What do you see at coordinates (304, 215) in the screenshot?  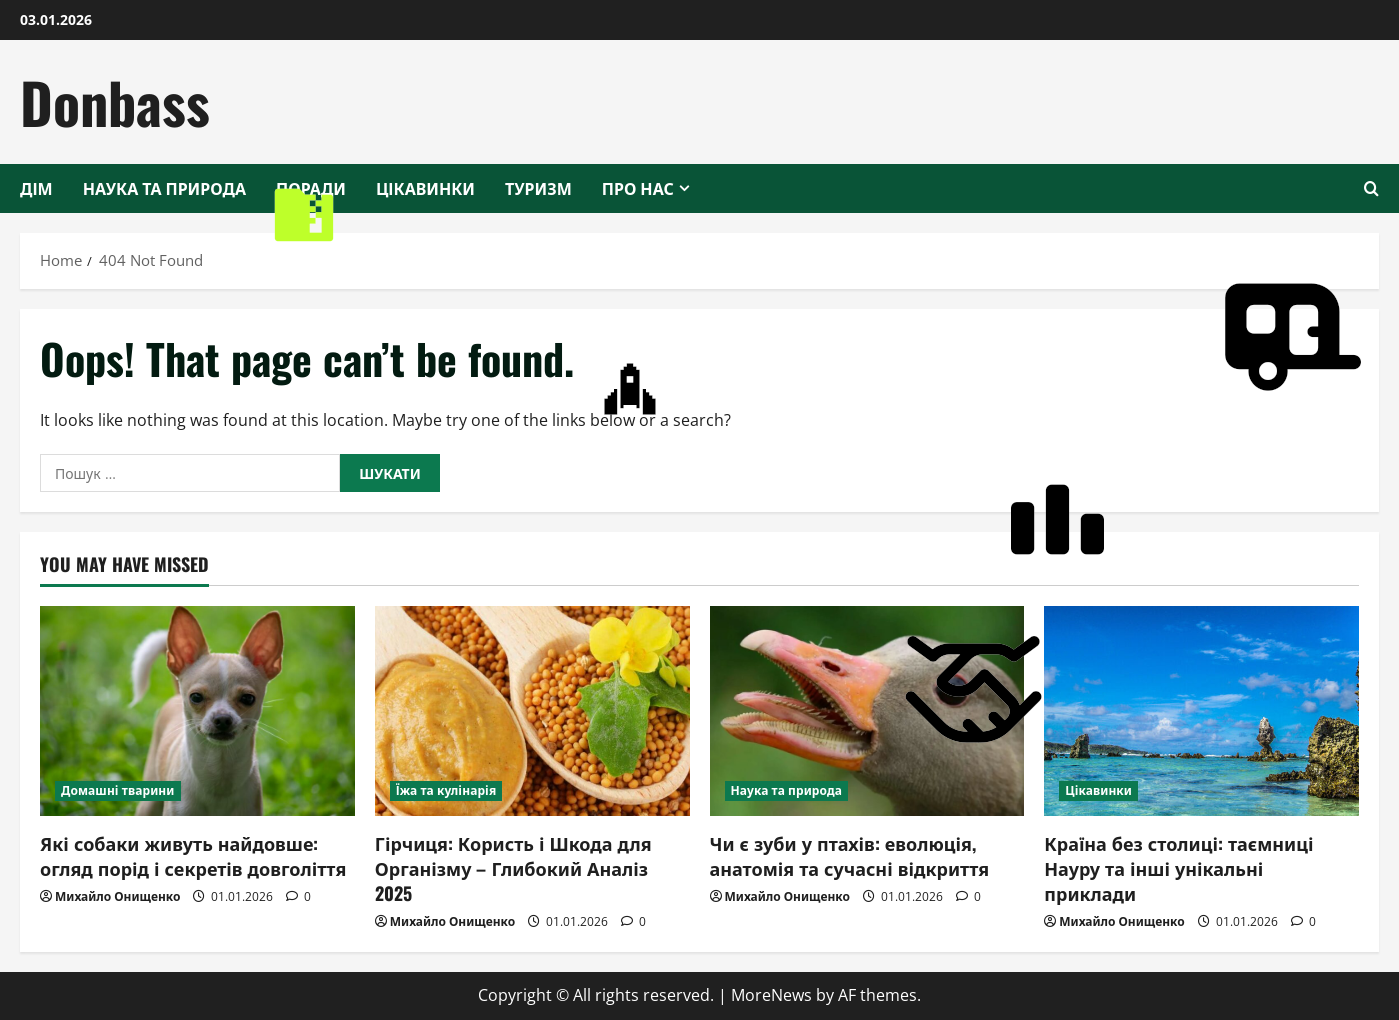 I see `open compressed folder` at bounding box center [304, 215].